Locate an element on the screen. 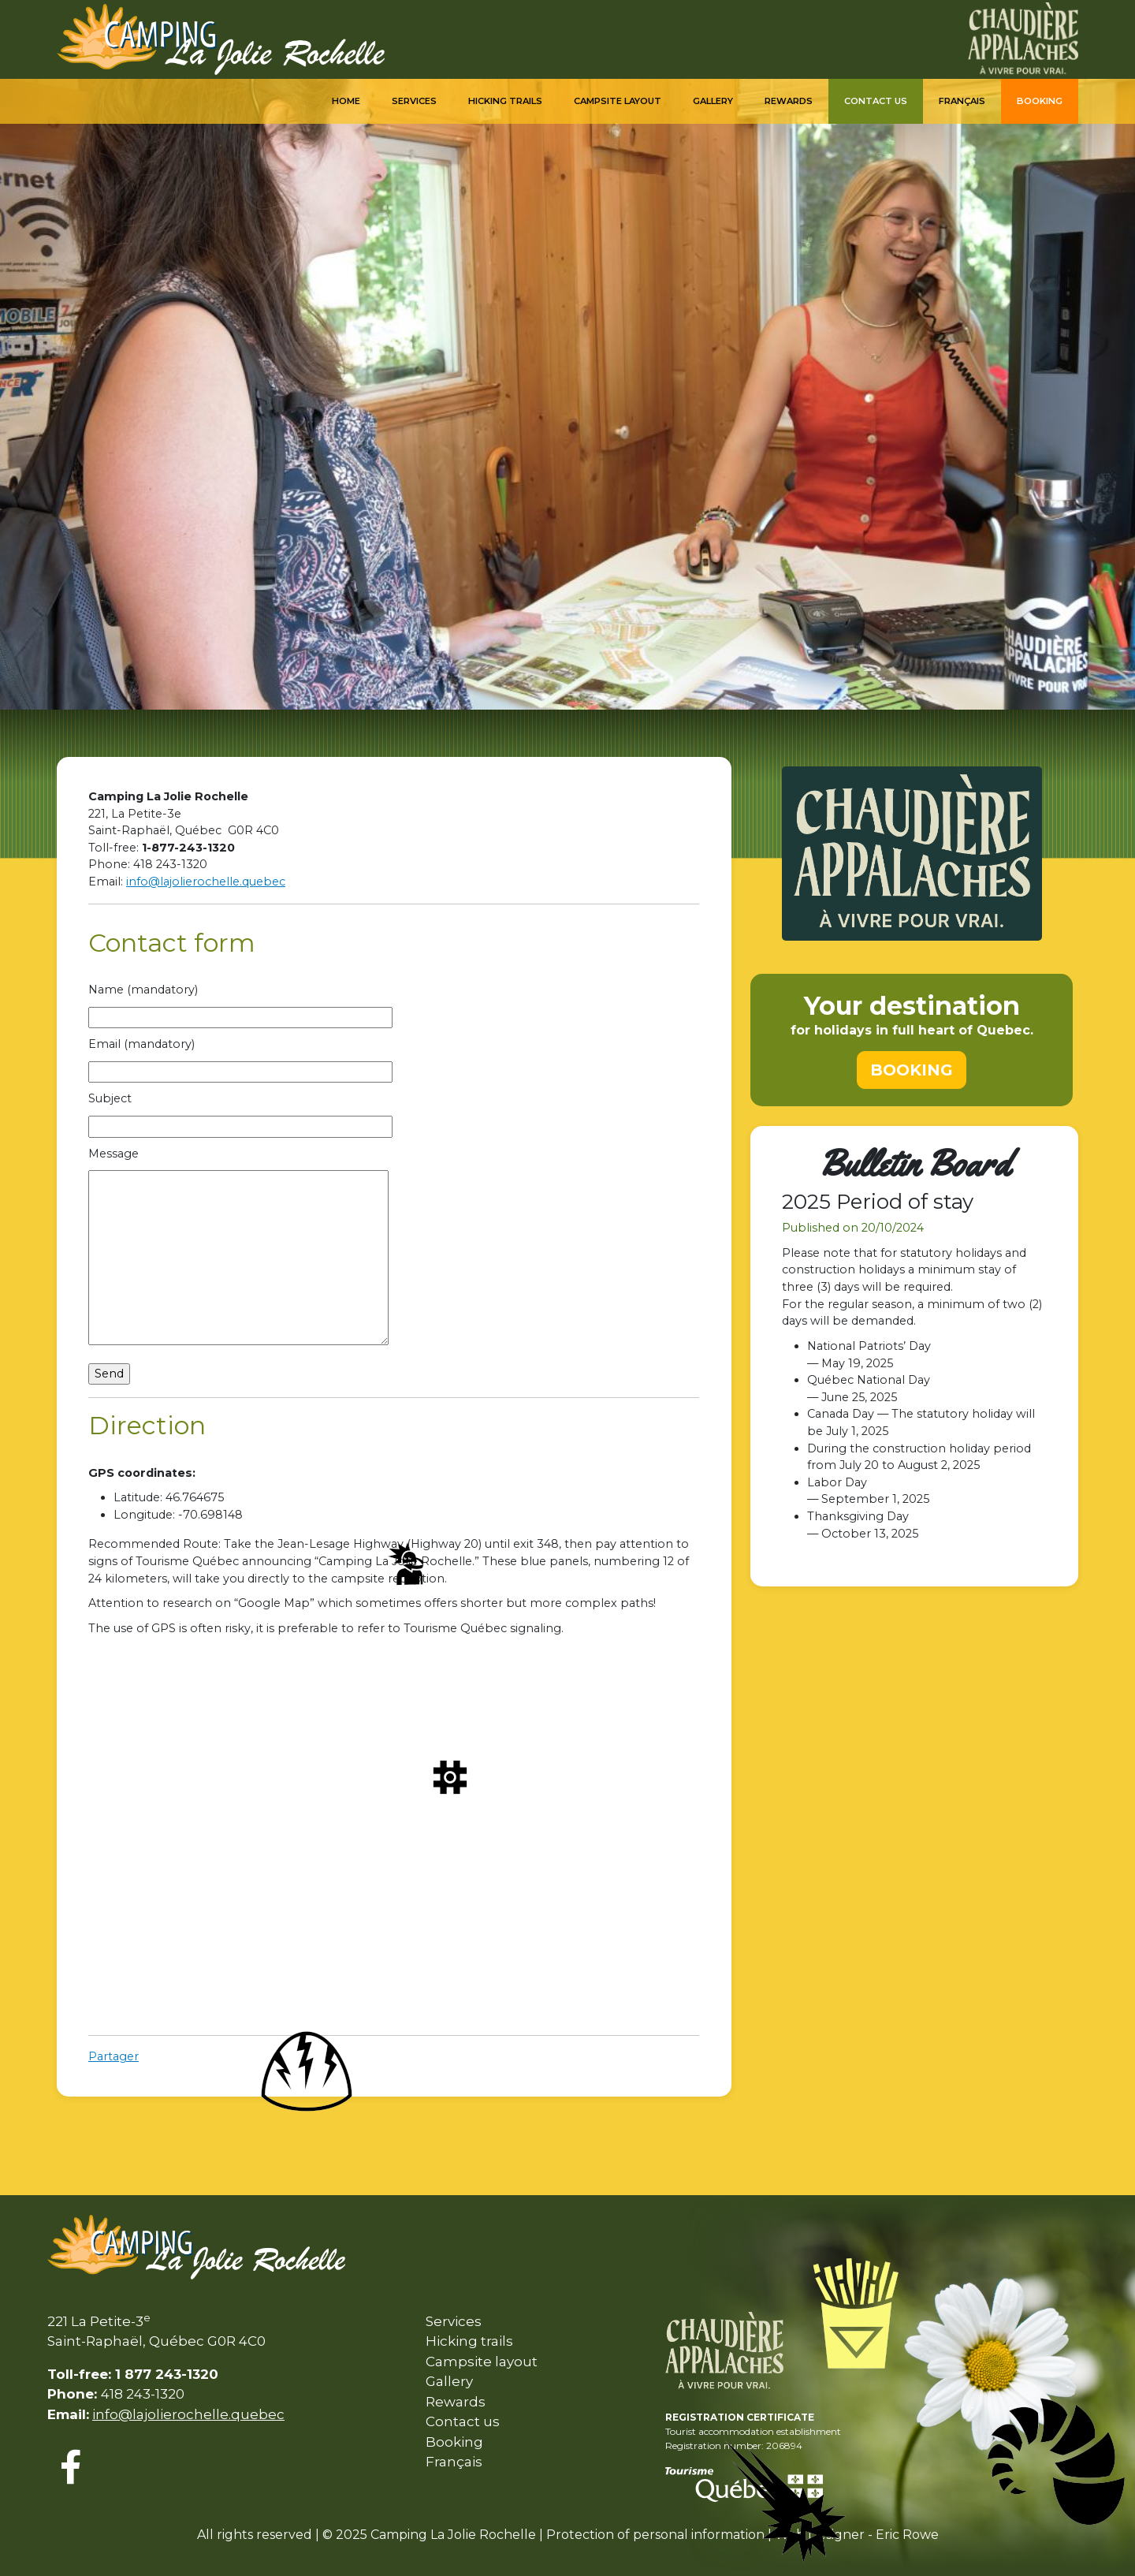 This screenshot has height=2576, width=1135. browse fast food or snack options is located at coordinates (856, 2313).